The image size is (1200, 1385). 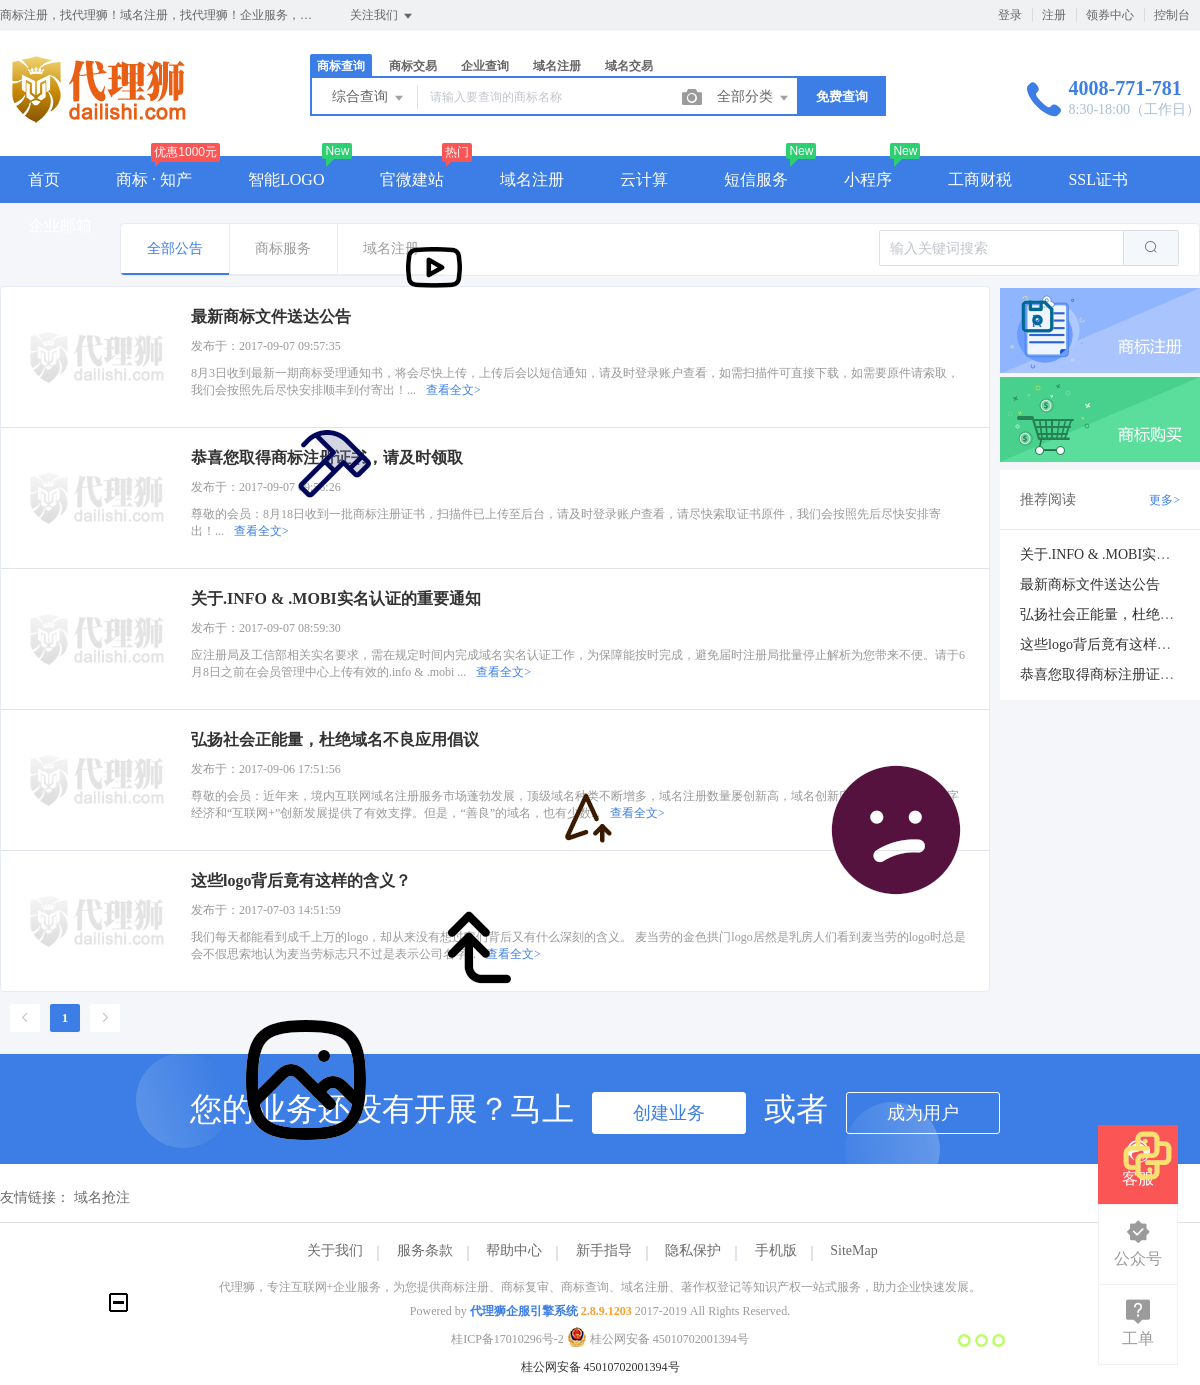 What do you see at coordinates (331, 465) in the screenshot?
I see `access tools or settings` at bounding box center [331, 465].